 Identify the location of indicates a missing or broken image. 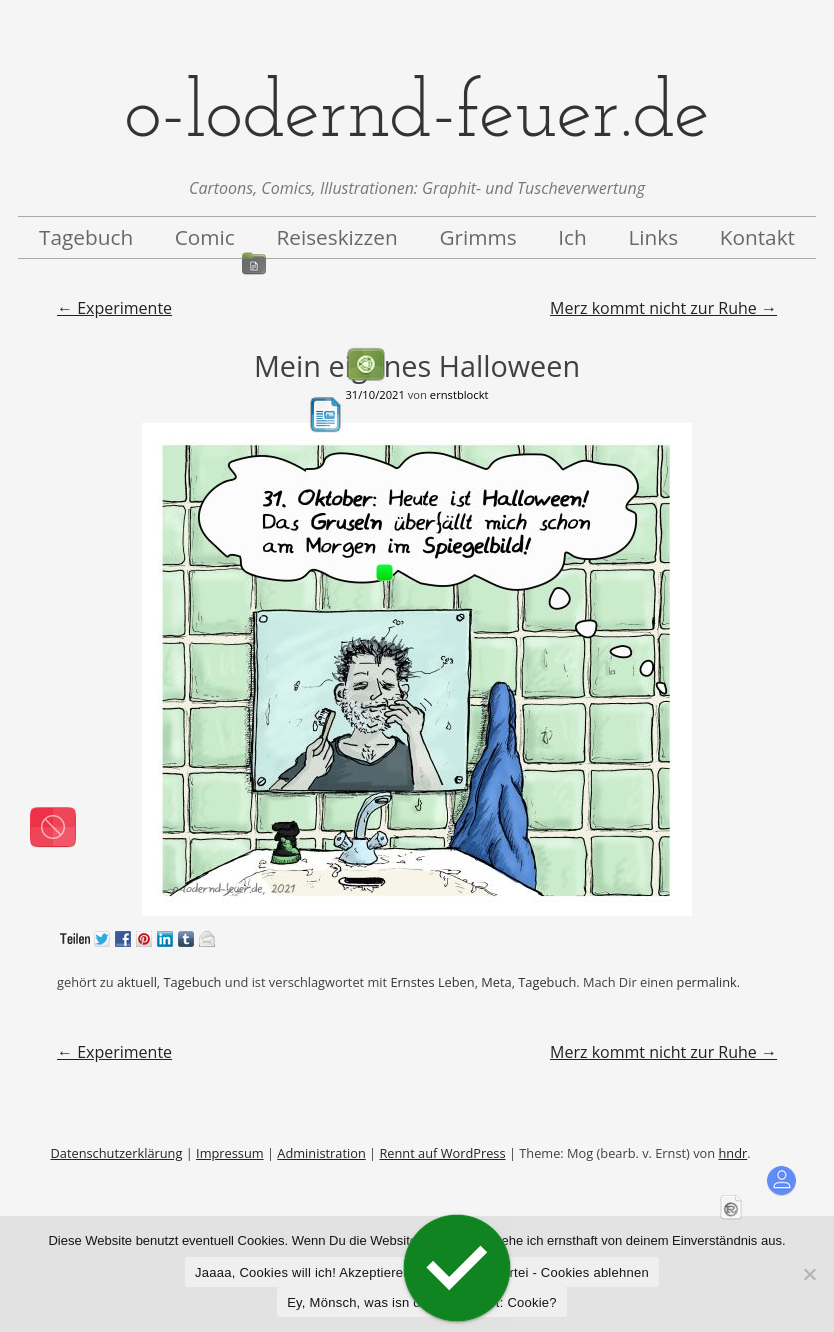
(53, 826).